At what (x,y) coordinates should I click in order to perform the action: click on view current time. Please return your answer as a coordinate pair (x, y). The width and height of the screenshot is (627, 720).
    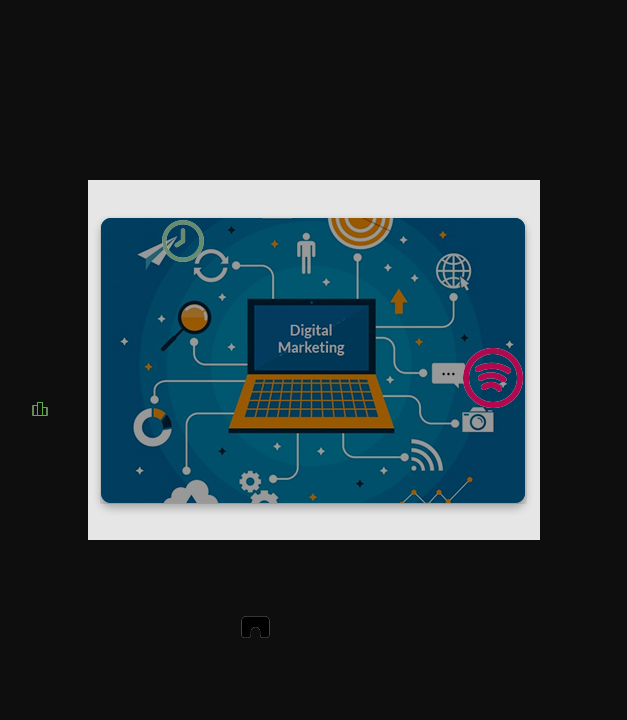
    Looking at the image, I should click on (183, 241).